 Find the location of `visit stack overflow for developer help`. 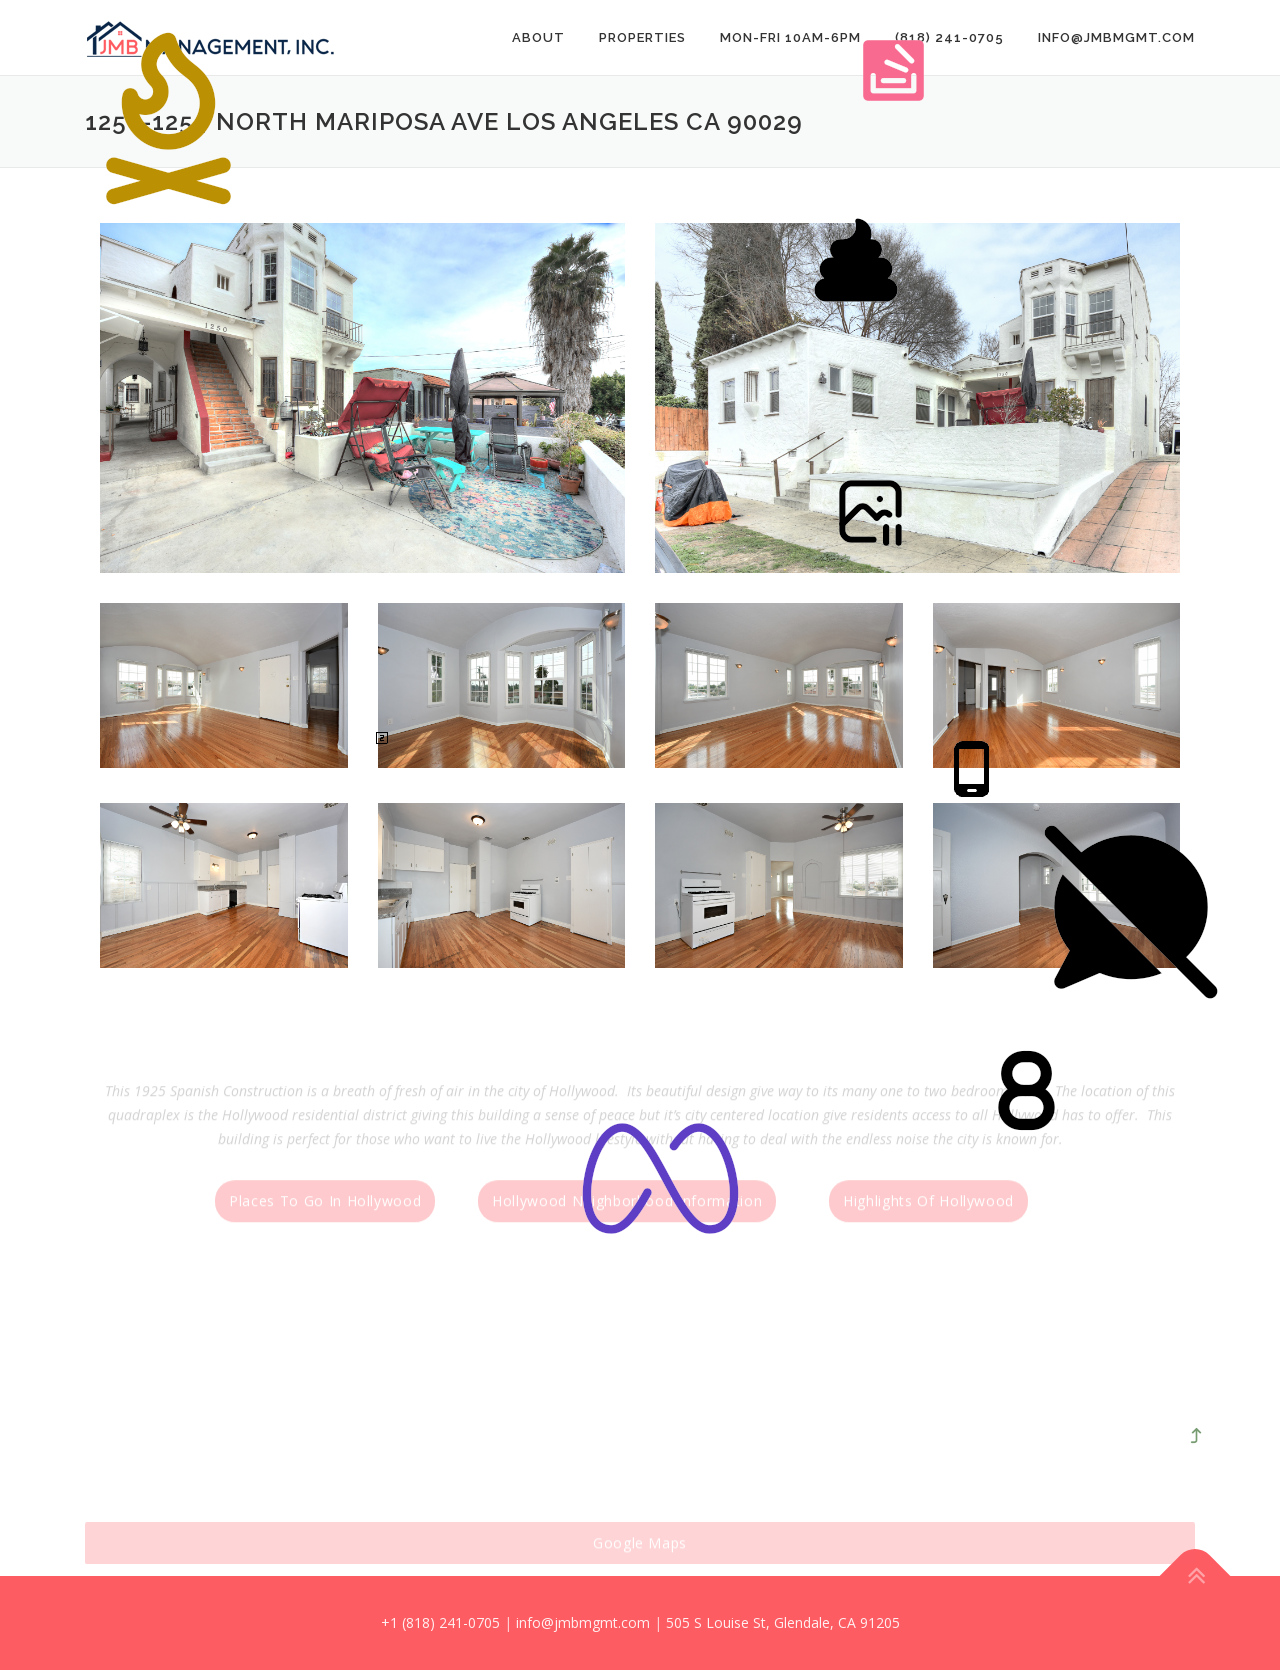

visit stack overflow for developer help is located at coordinates (893, 70).